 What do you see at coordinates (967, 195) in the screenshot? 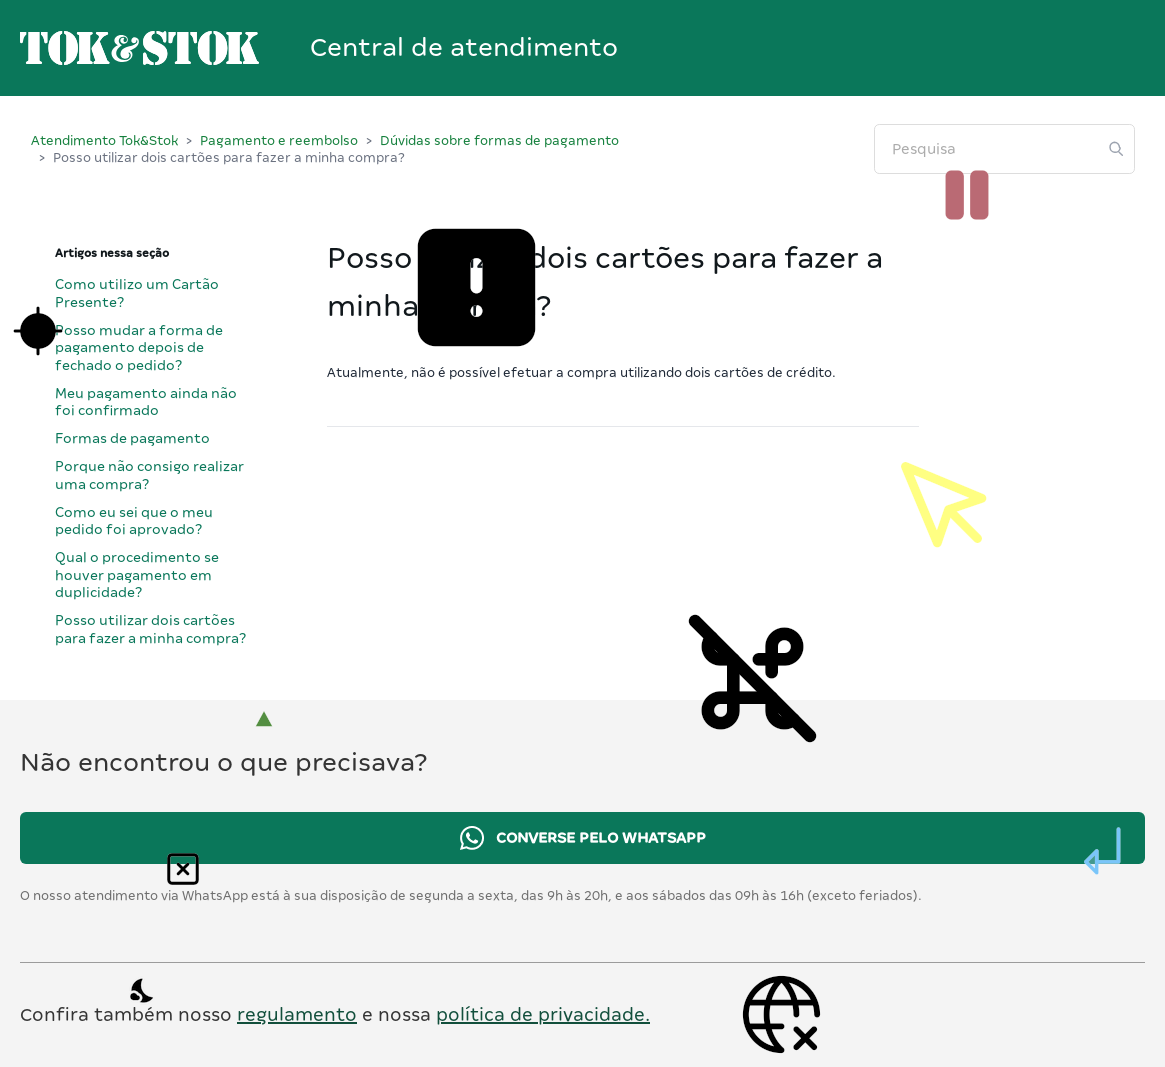
I see `pause media playback` at bounding box center [967, 195].